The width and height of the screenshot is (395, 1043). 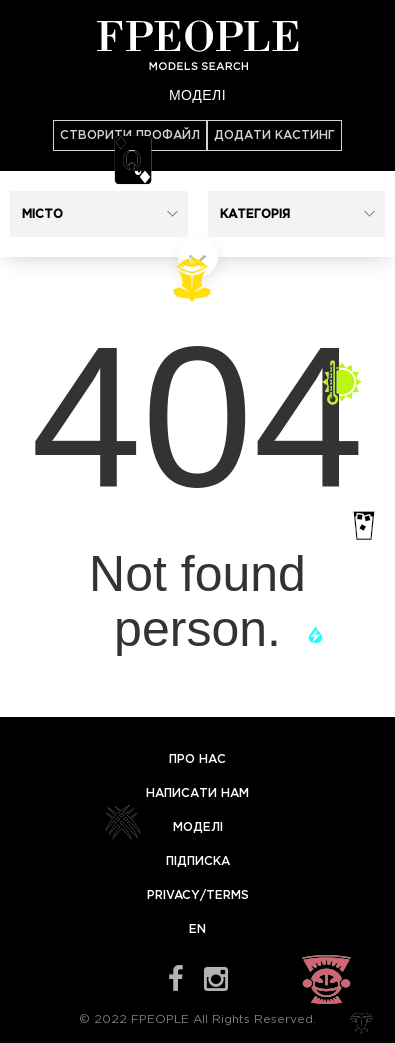 What do you see at coordinates (315, 634) in the screenshot?
I see `indicates hydroelectric or water-based power` at bounding box center [315, 634].